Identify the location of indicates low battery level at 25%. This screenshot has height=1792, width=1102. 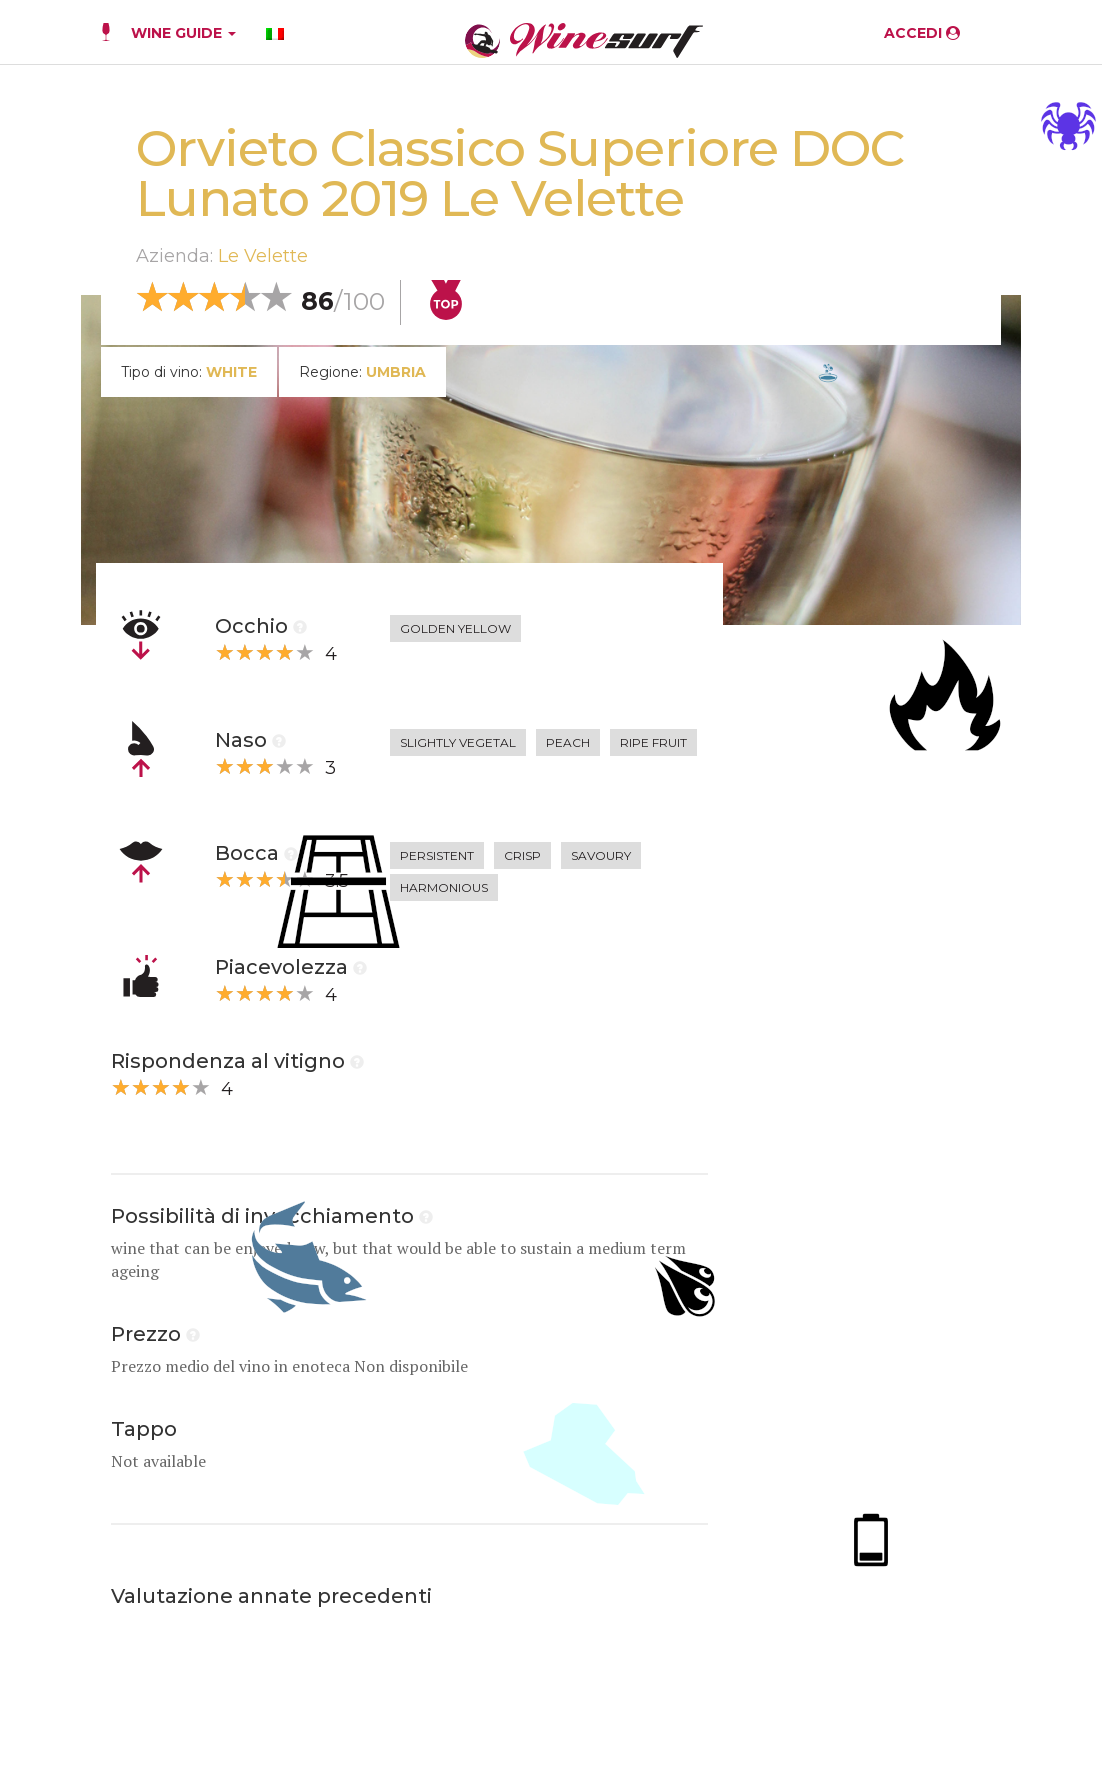
(871, 1540).